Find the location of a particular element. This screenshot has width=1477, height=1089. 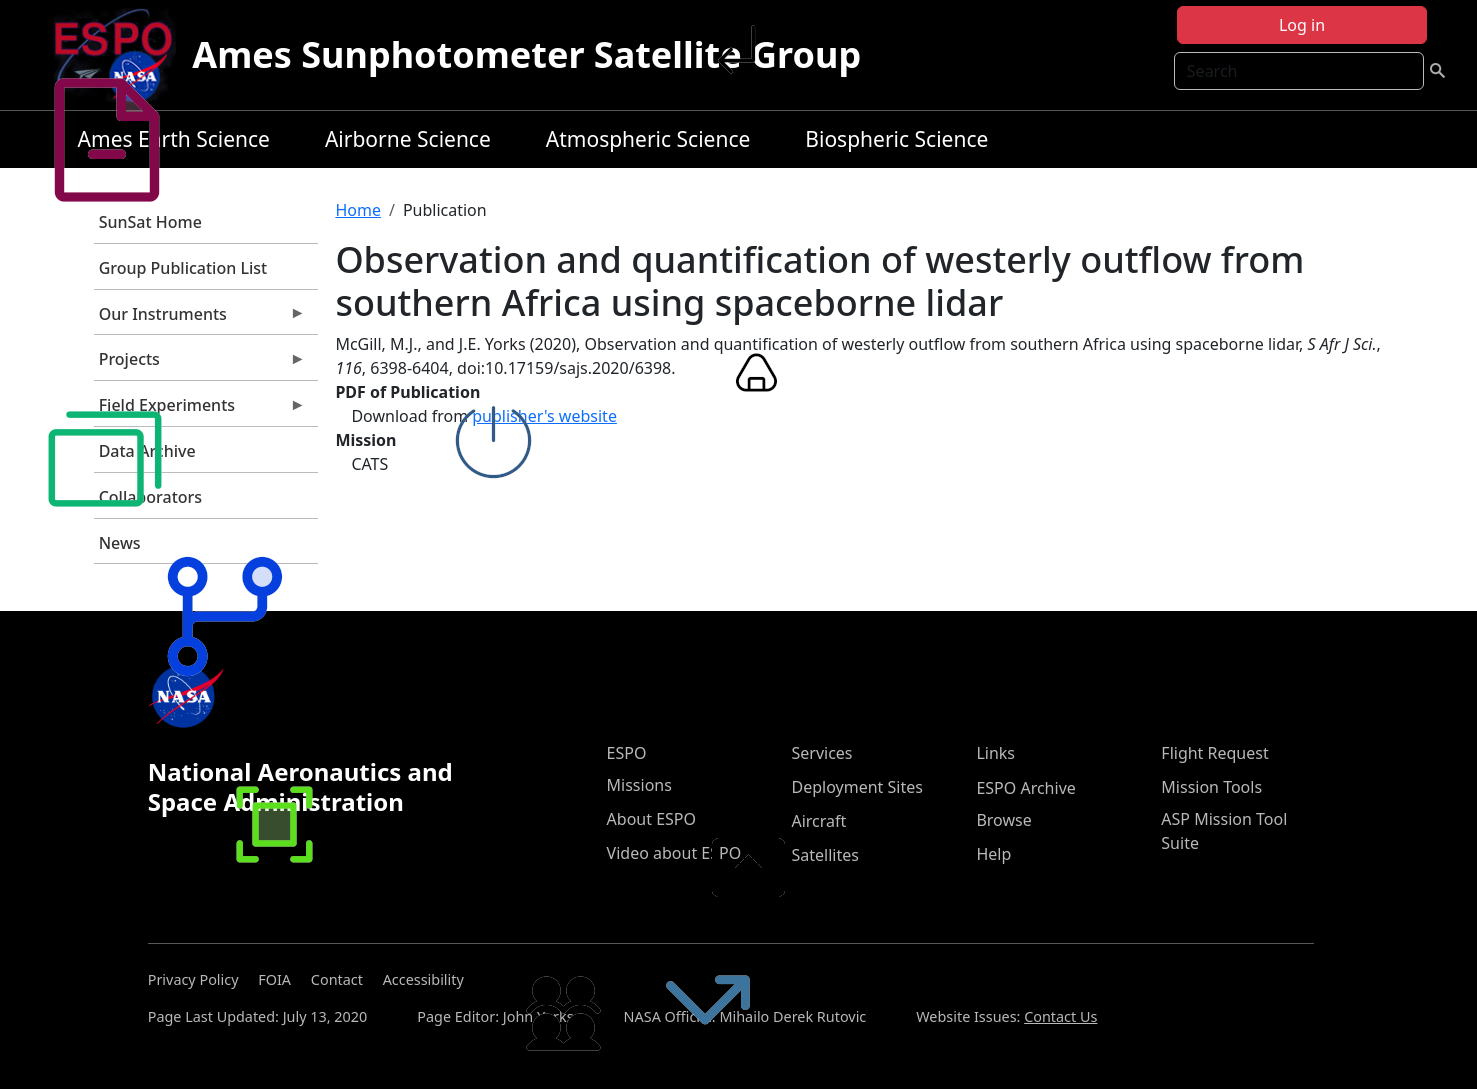

reply to a message or forward content is located at coordinates (708, 997).